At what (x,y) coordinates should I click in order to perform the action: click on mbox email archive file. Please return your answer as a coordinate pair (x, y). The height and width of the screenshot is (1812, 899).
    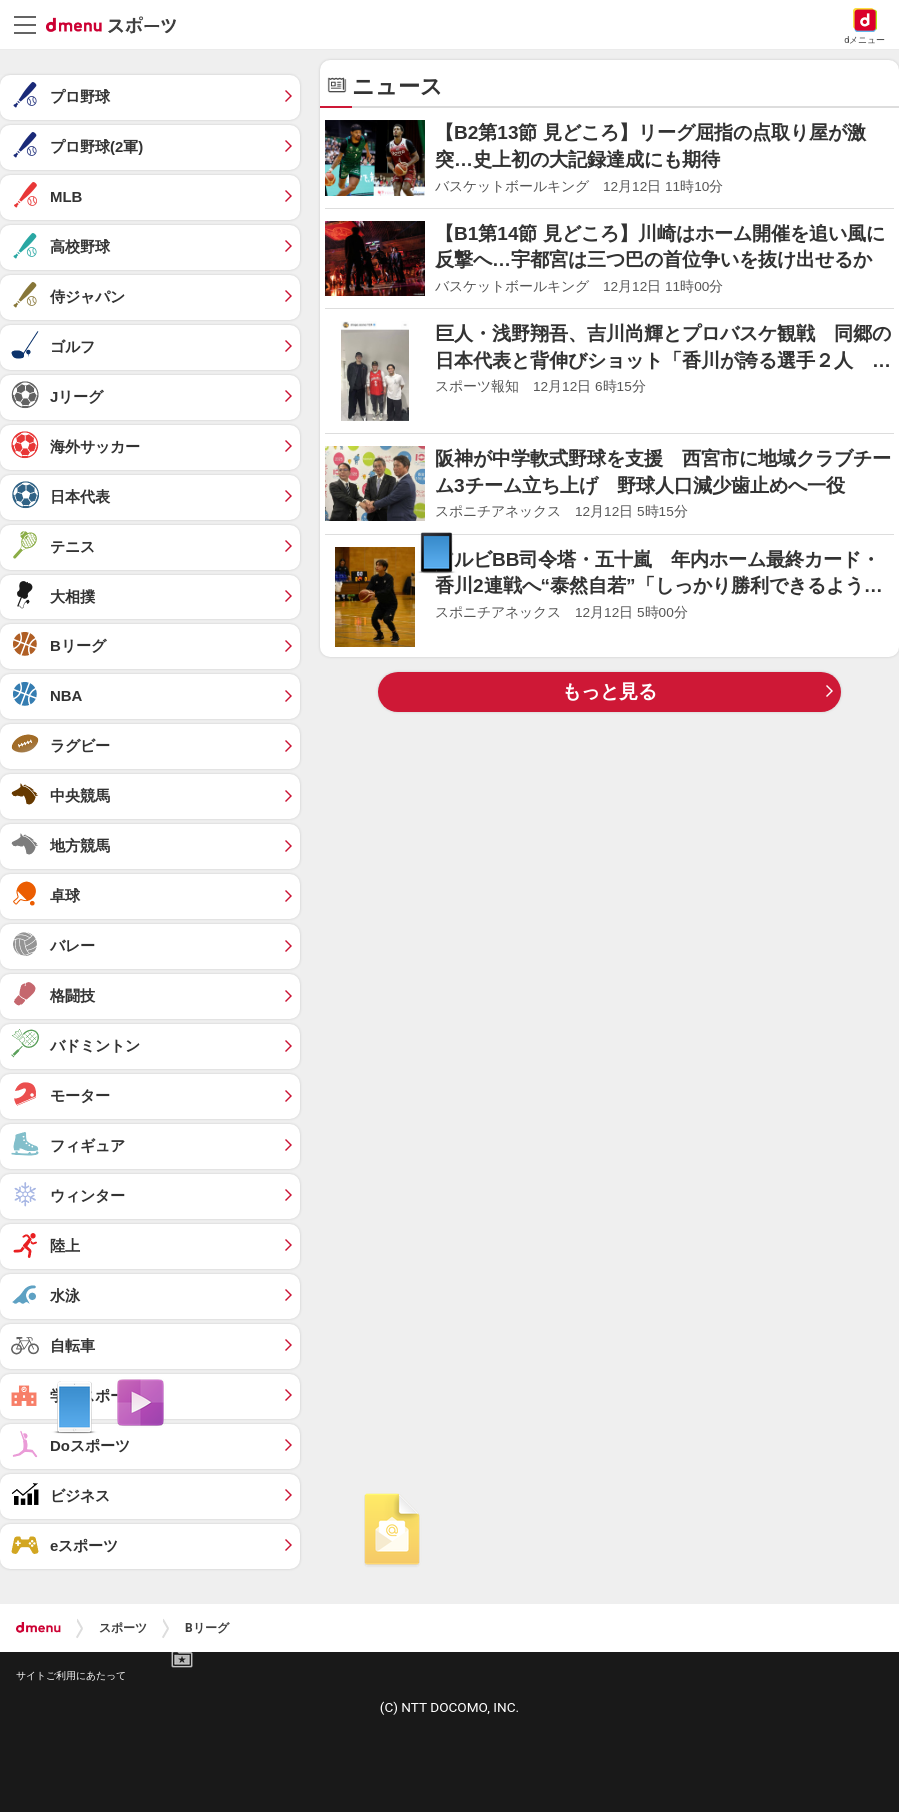
    Looking at the image, I should click on (392, 1529).